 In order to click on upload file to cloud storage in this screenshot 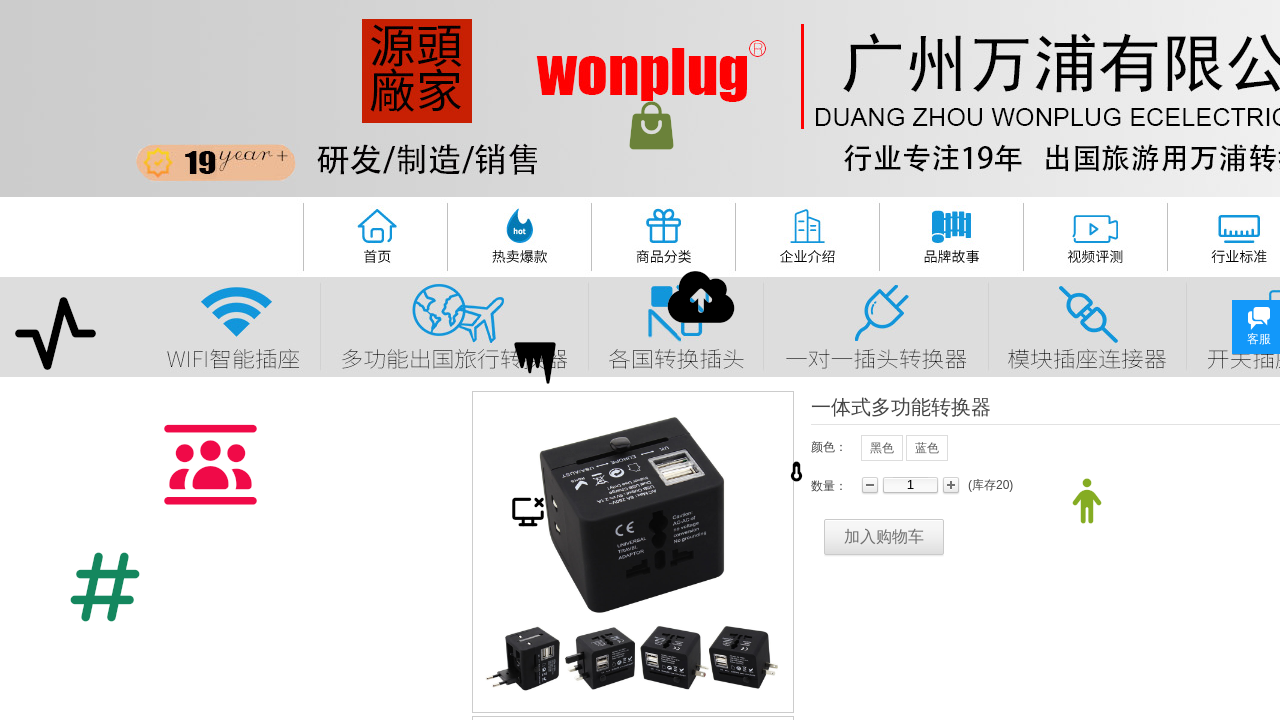, I will do `click(701, 297)`.